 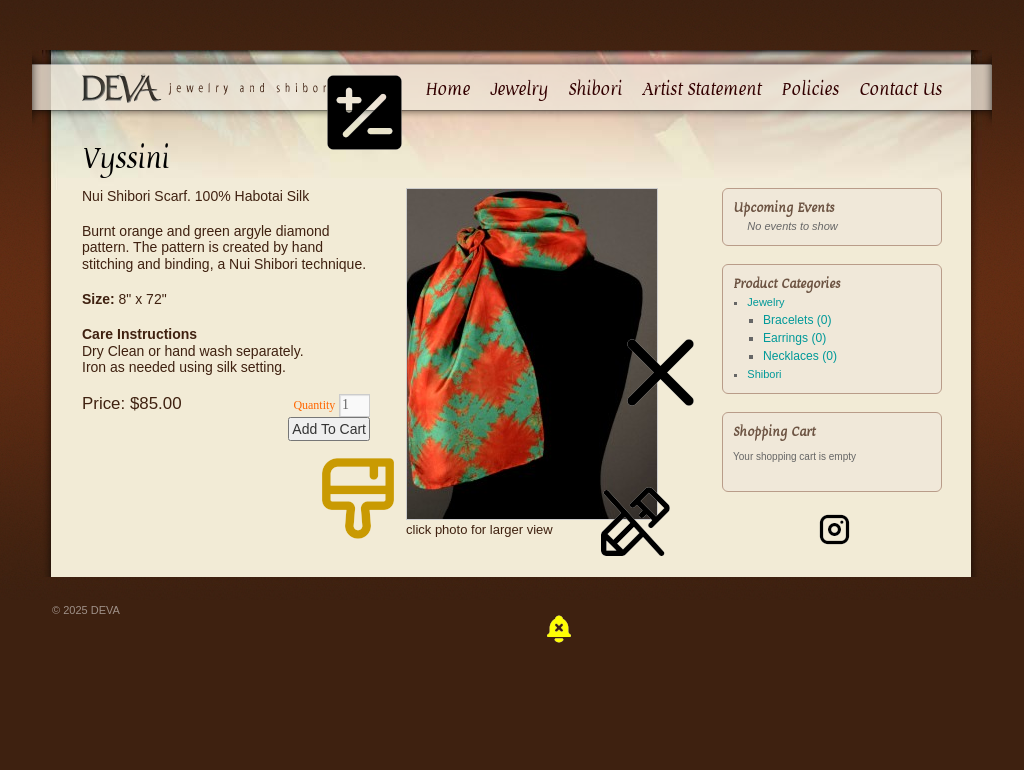 What do you see at coordinates (834, 529) in the screenshot?
I see `open Instagram app` at bounding box center [834, 529].